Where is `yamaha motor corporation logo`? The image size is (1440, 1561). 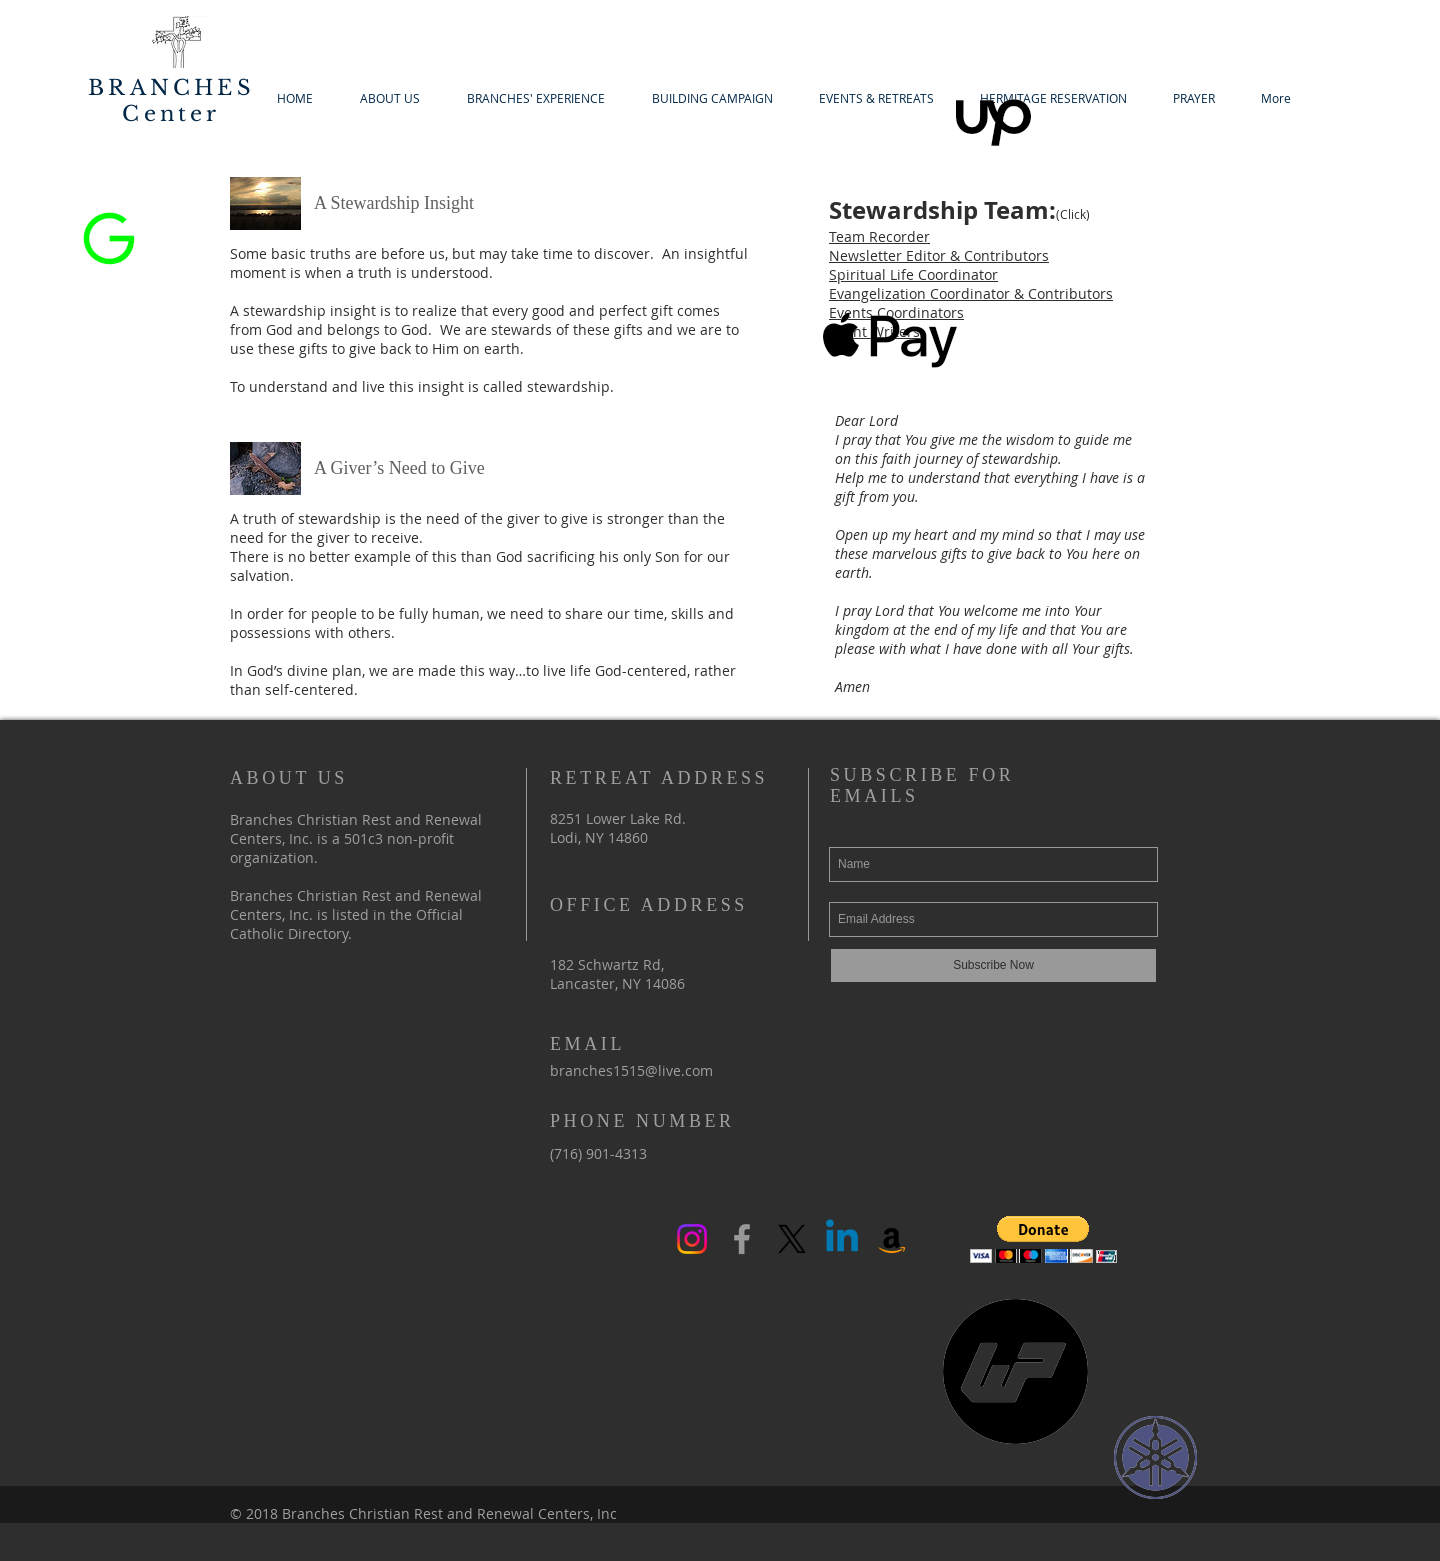 yamaha motor corporation logo is located at coordinates (1155, 1457).